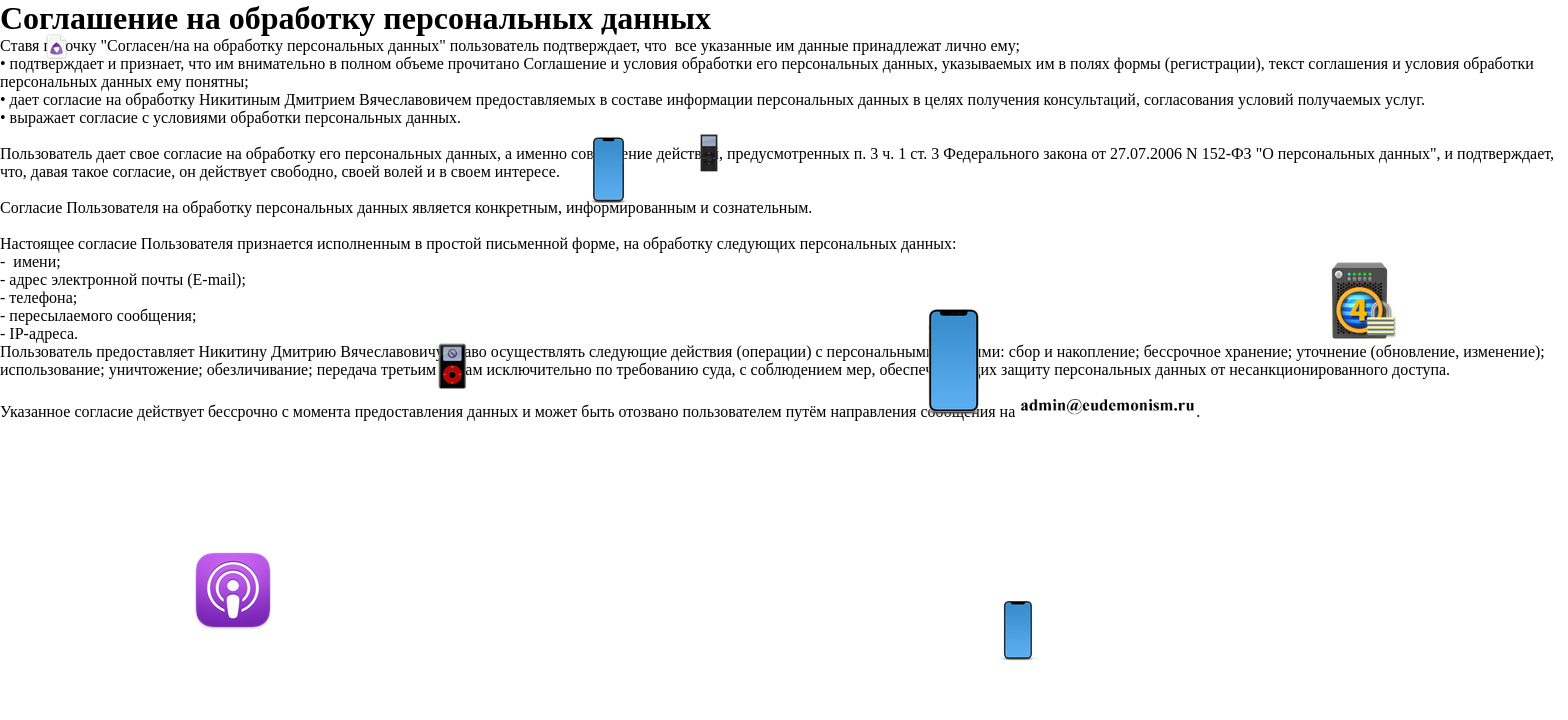  I want to click on view connected iPhone device, so click(1018, 631).